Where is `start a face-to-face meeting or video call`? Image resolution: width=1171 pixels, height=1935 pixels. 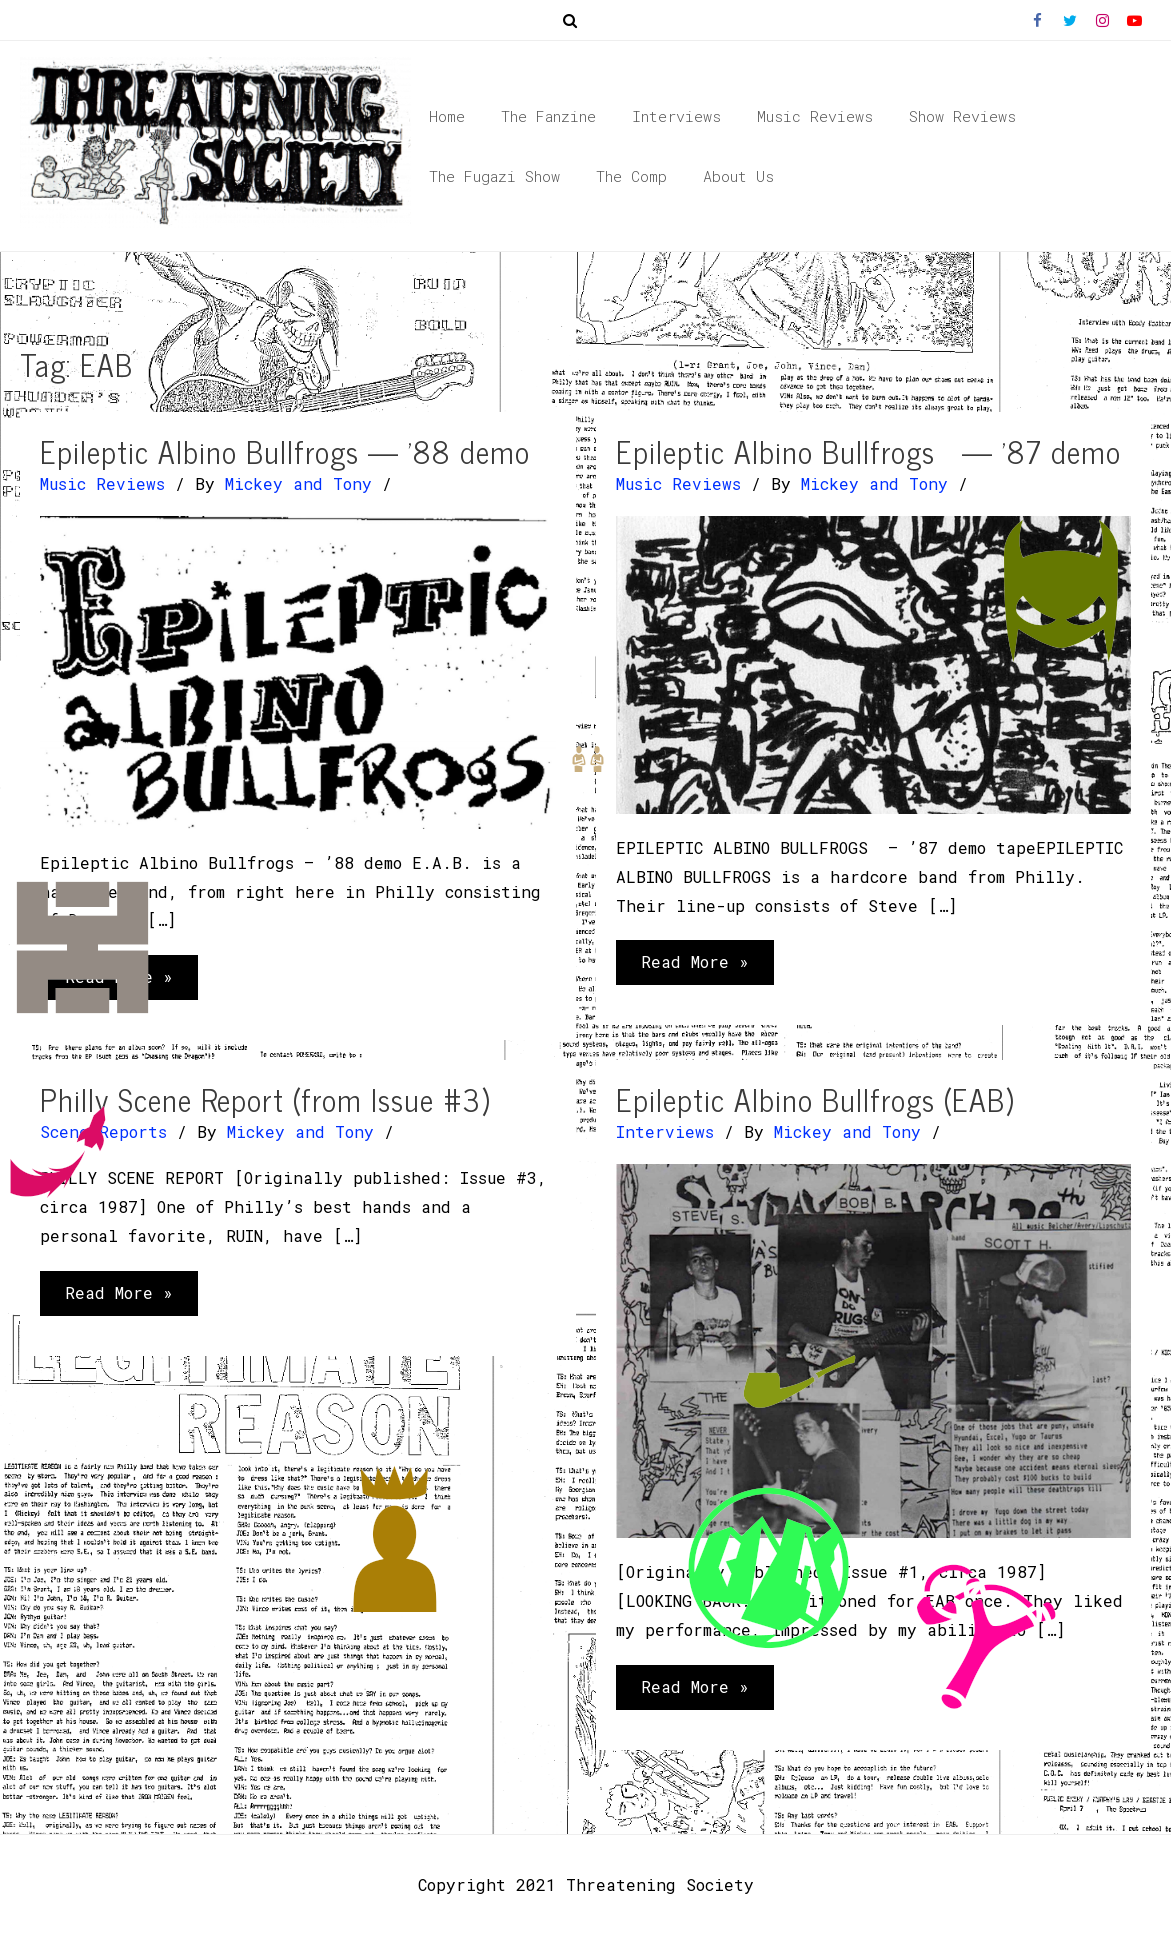
start a face-to-face meeting or video call is located at coordinates (588, 759).